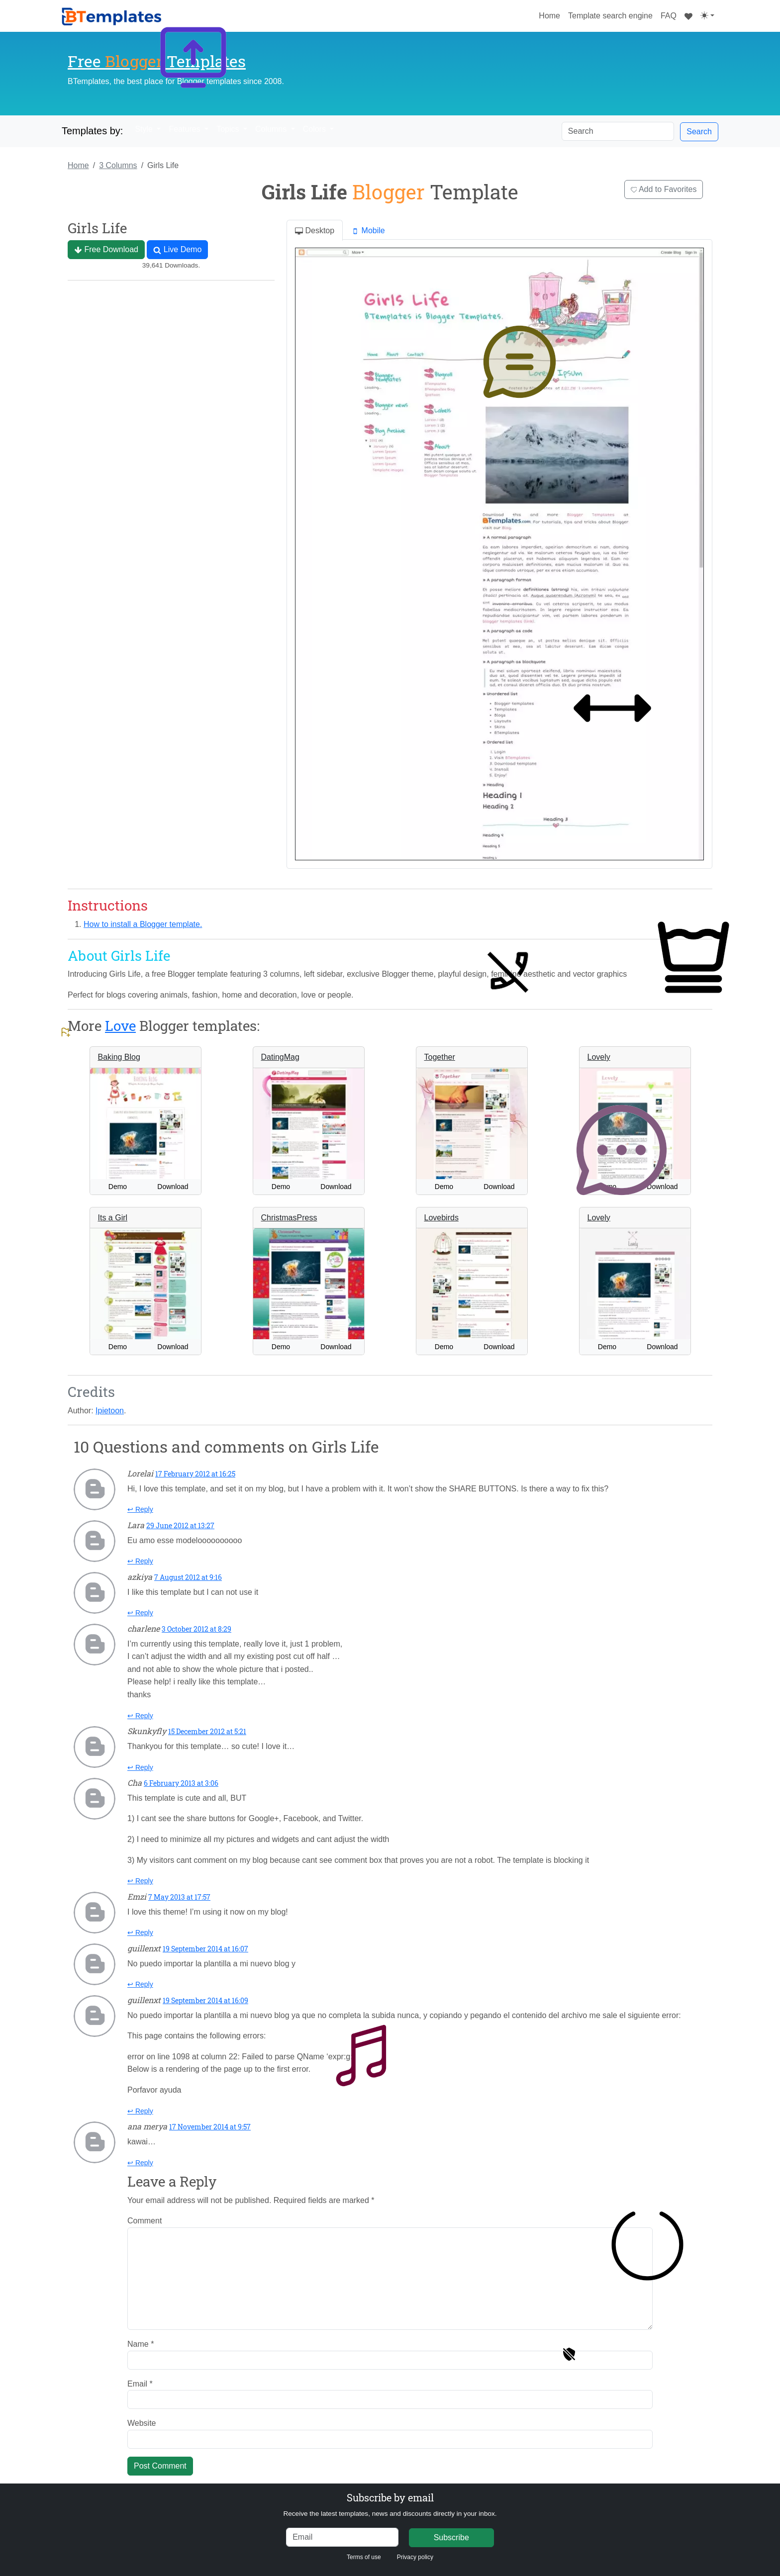  I want to click on security or protection is disabled, so click(569, 2354).